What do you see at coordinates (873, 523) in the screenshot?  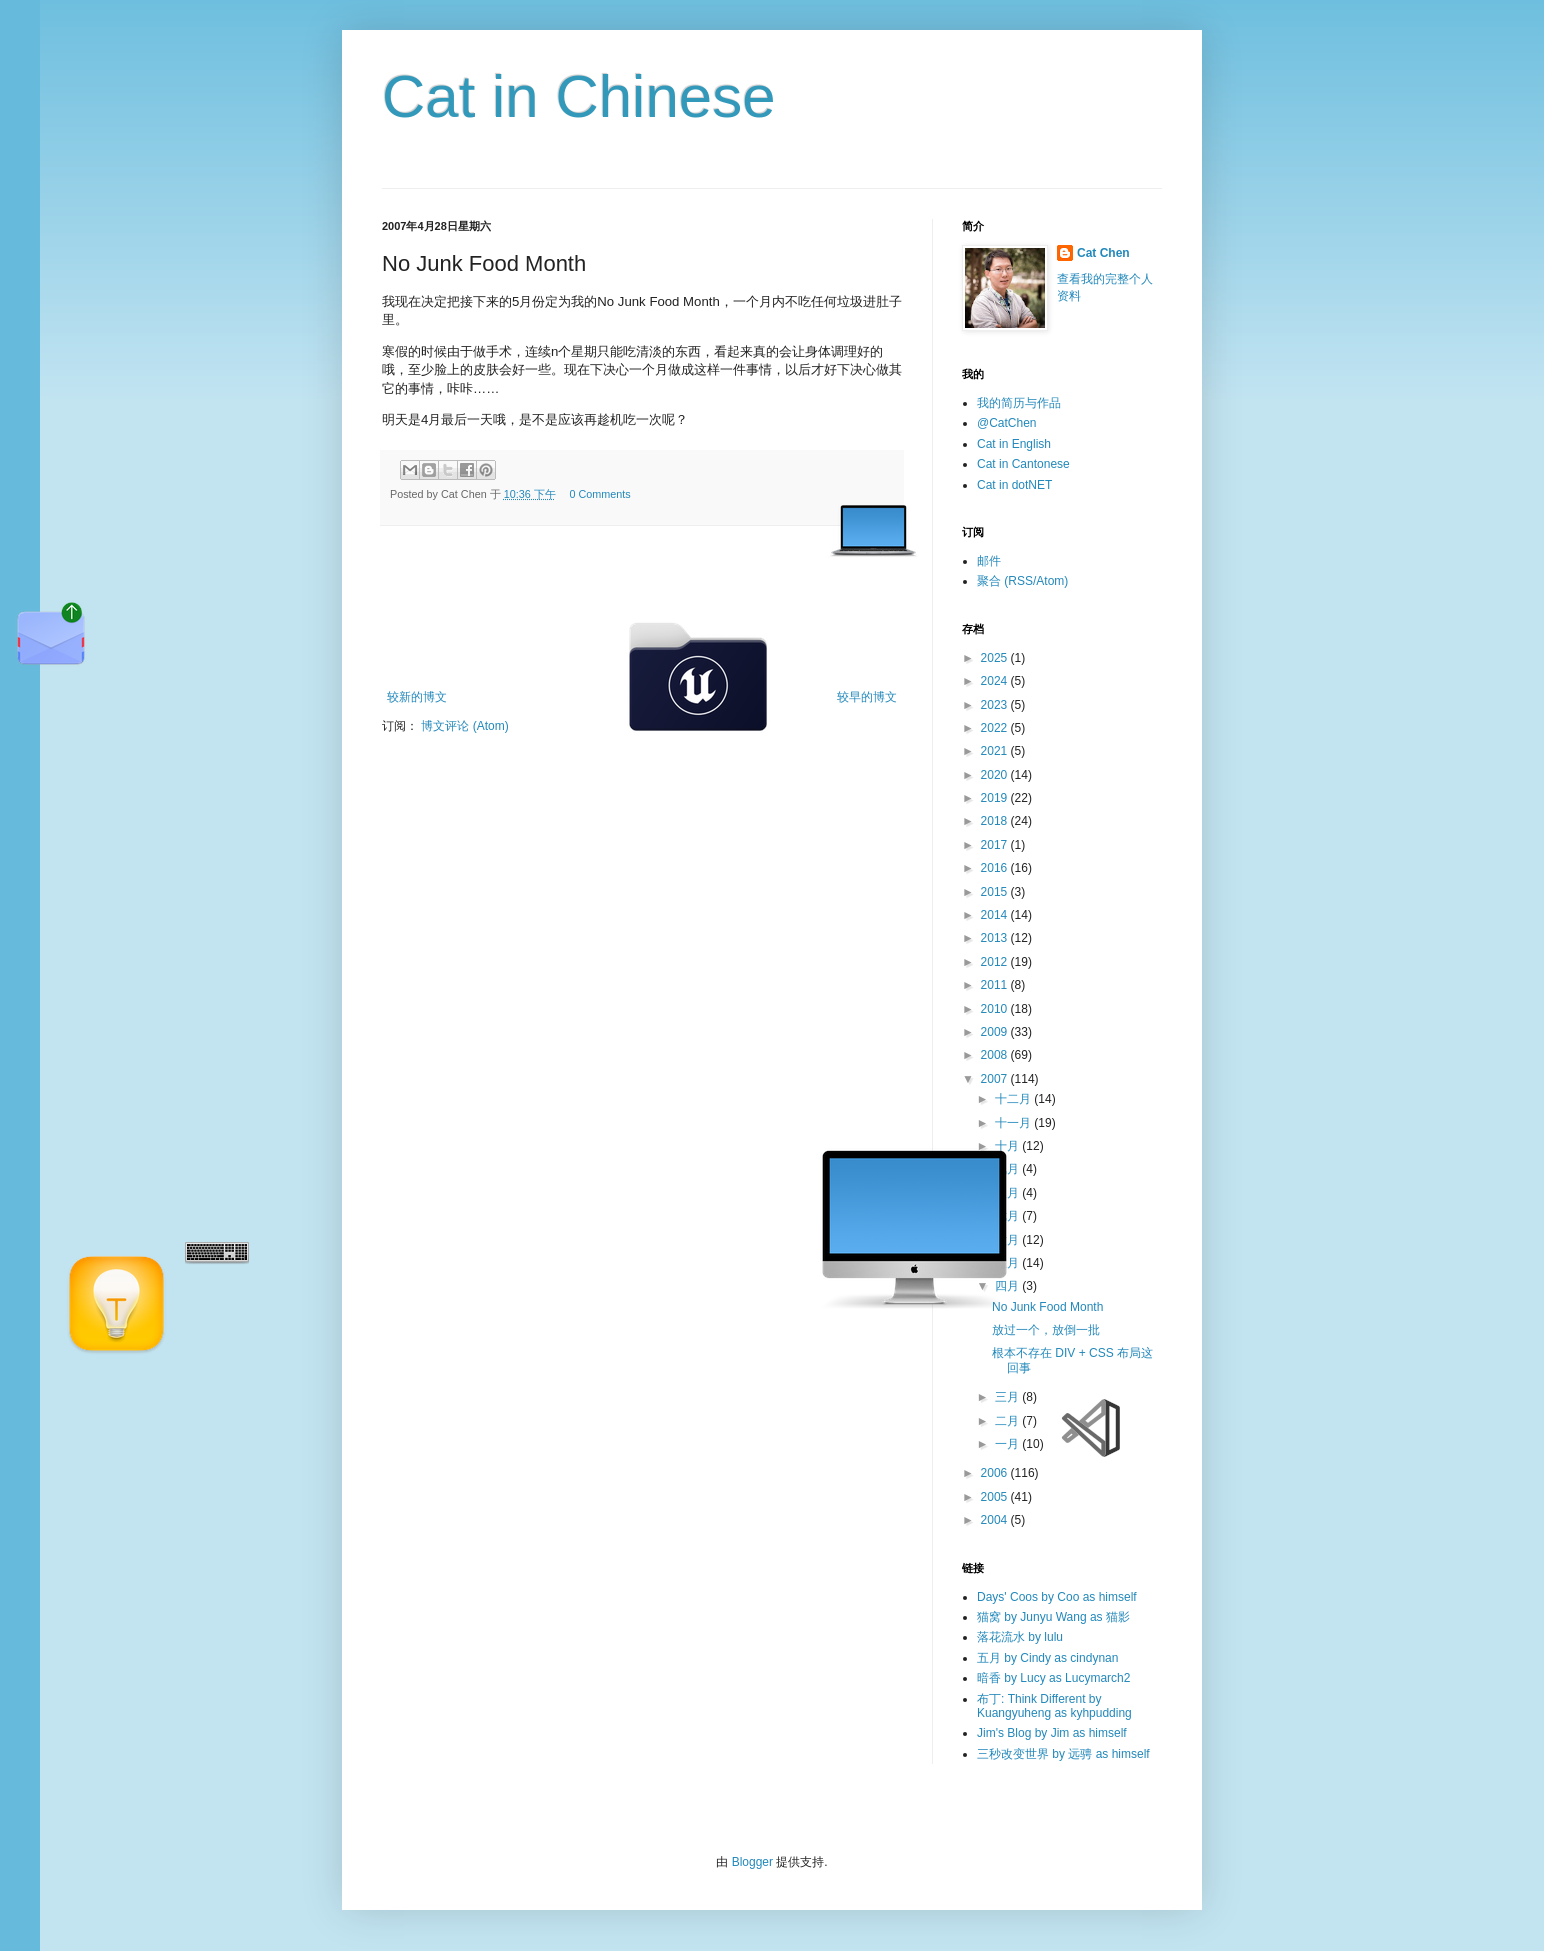 I see `macbook air device icon in system preferences` at bounding box center [873, 523].